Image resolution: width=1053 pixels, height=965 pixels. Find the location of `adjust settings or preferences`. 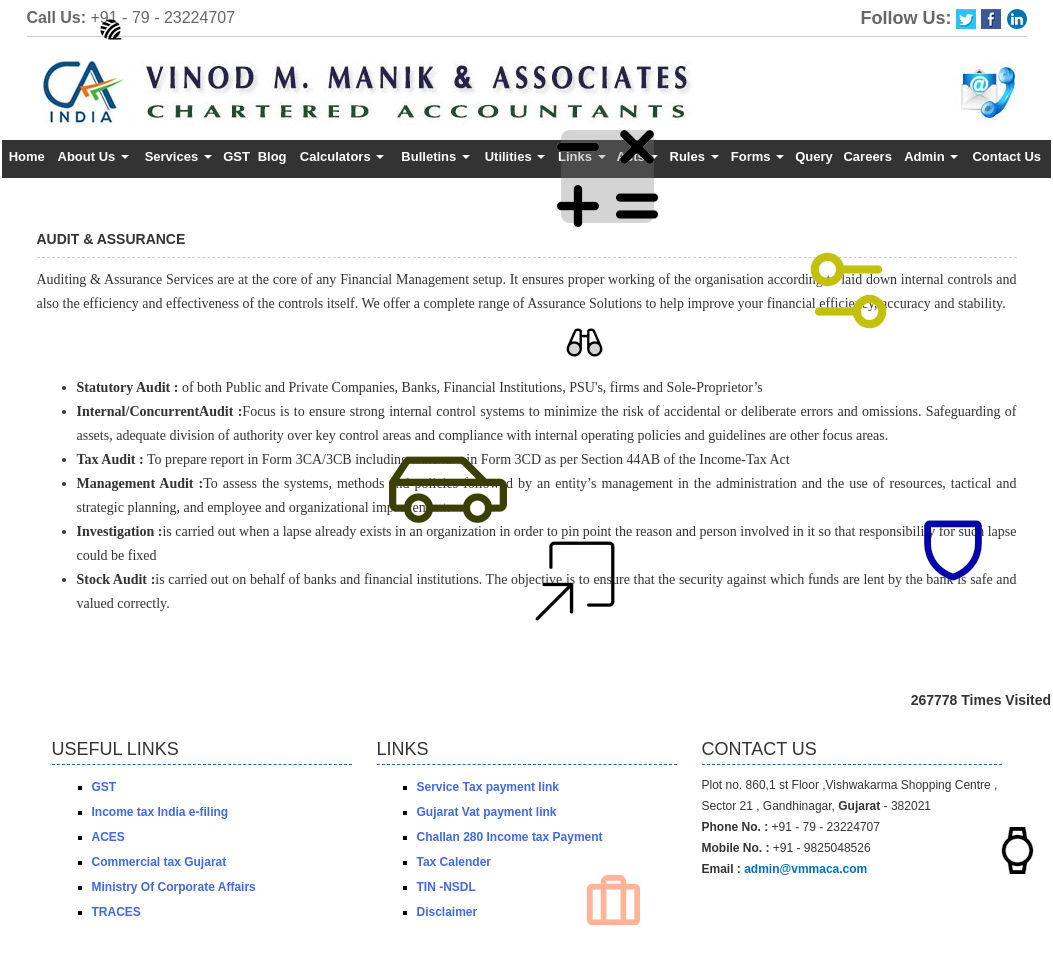

adjust settings or preferences is located at coordinates (848, 290).